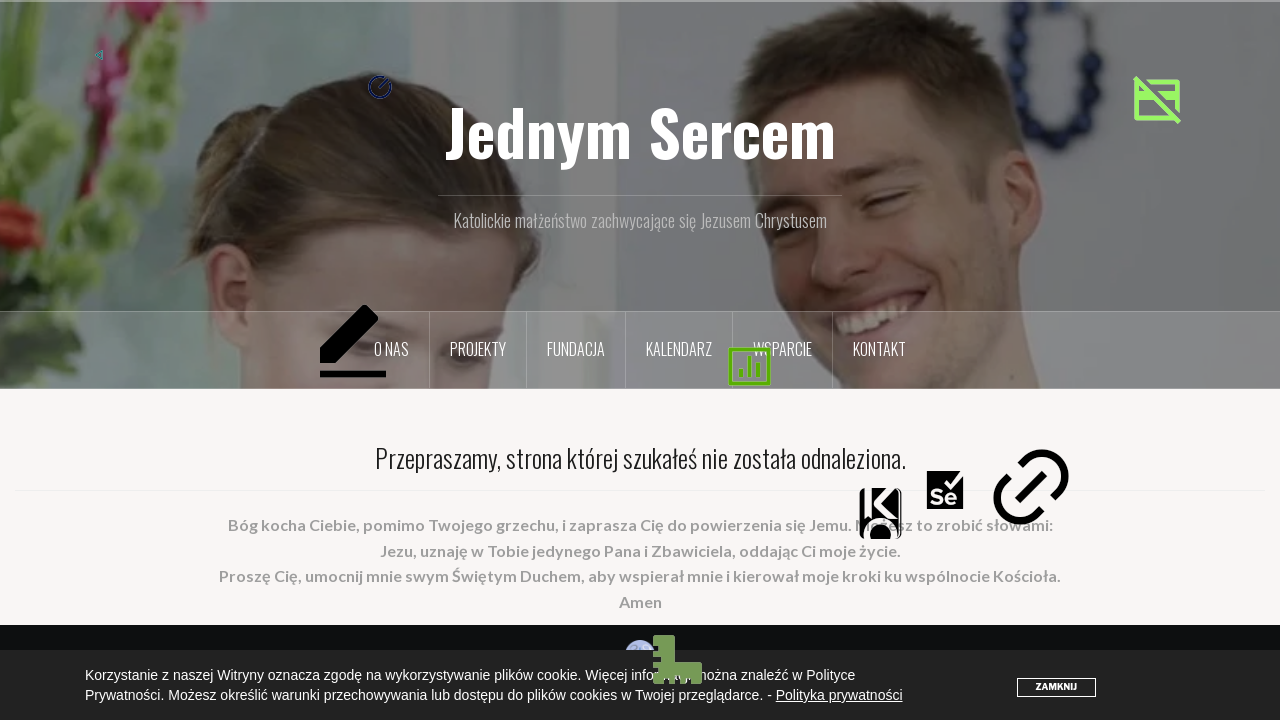 Image resolution: width=1280 pixels, height=720 pixels. I want to click on view analytics dashboard, so click(749, 366).